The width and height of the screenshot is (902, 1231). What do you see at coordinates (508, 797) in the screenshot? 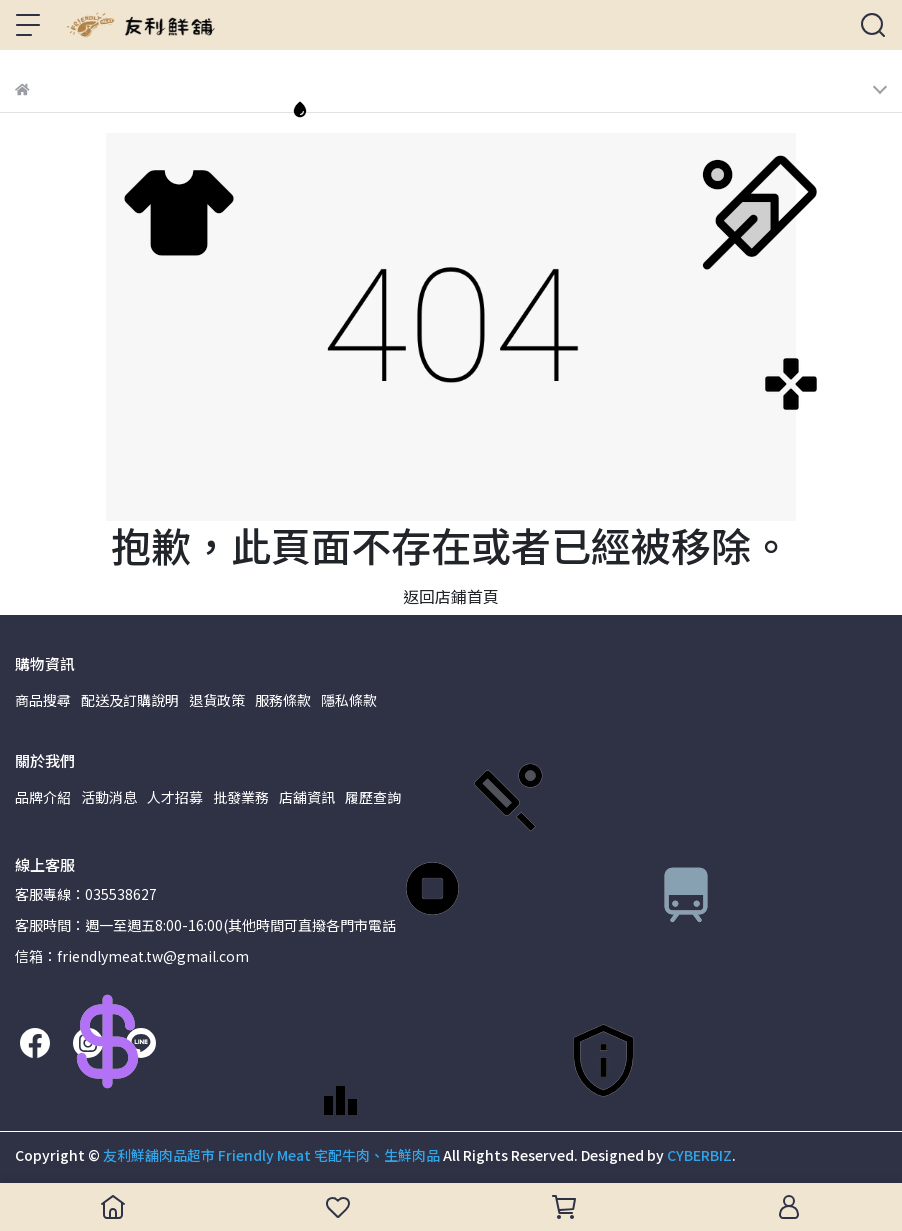
I see `access cricket sports content` at bounding box center [508, 797].